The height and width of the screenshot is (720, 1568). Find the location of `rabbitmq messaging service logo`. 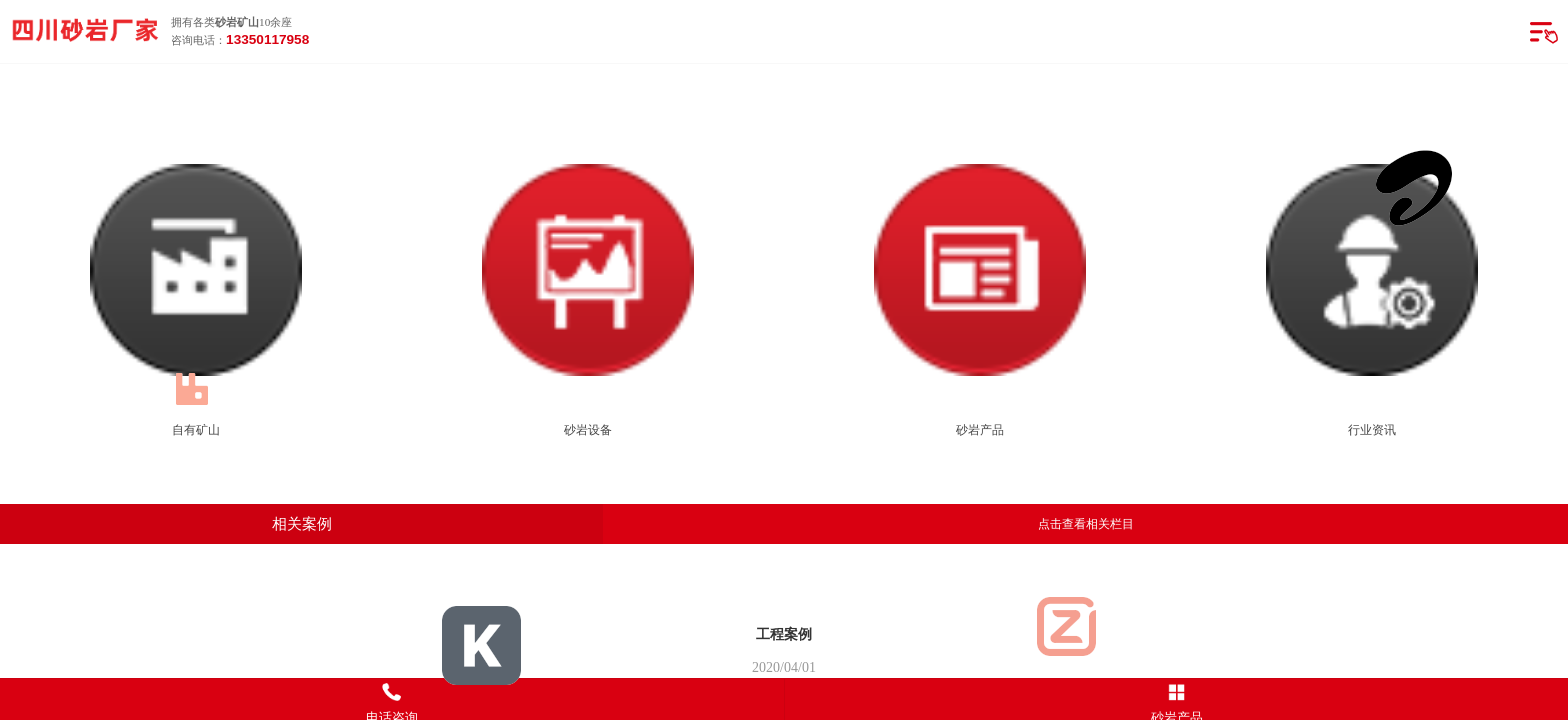

rabbitmq messaging service logo is located at coordinates (192, 389).